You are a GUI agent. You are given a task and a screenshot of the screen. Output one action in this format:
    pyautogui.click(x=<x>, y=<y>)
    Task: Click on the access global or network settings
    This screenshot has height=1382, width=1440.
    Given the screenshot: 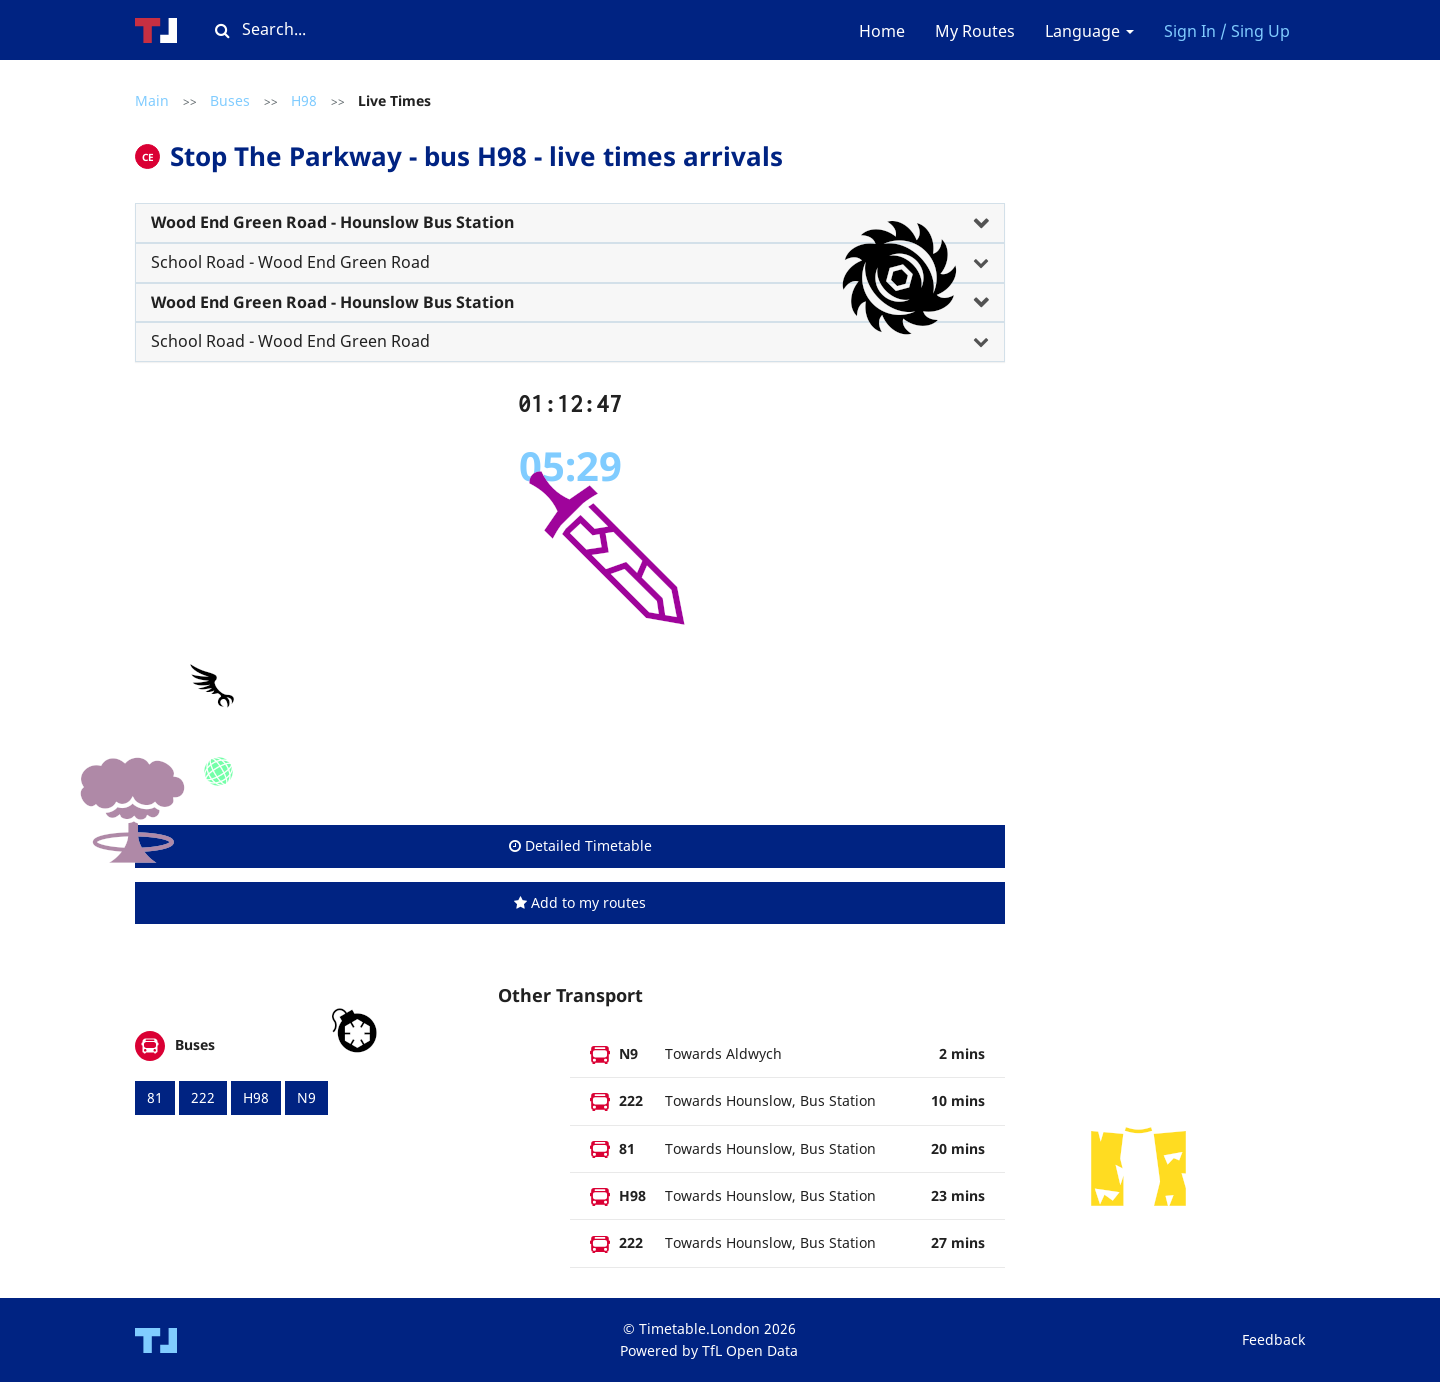 What is the action you would take?
    pyautogui.click(x=218, y=771)
    